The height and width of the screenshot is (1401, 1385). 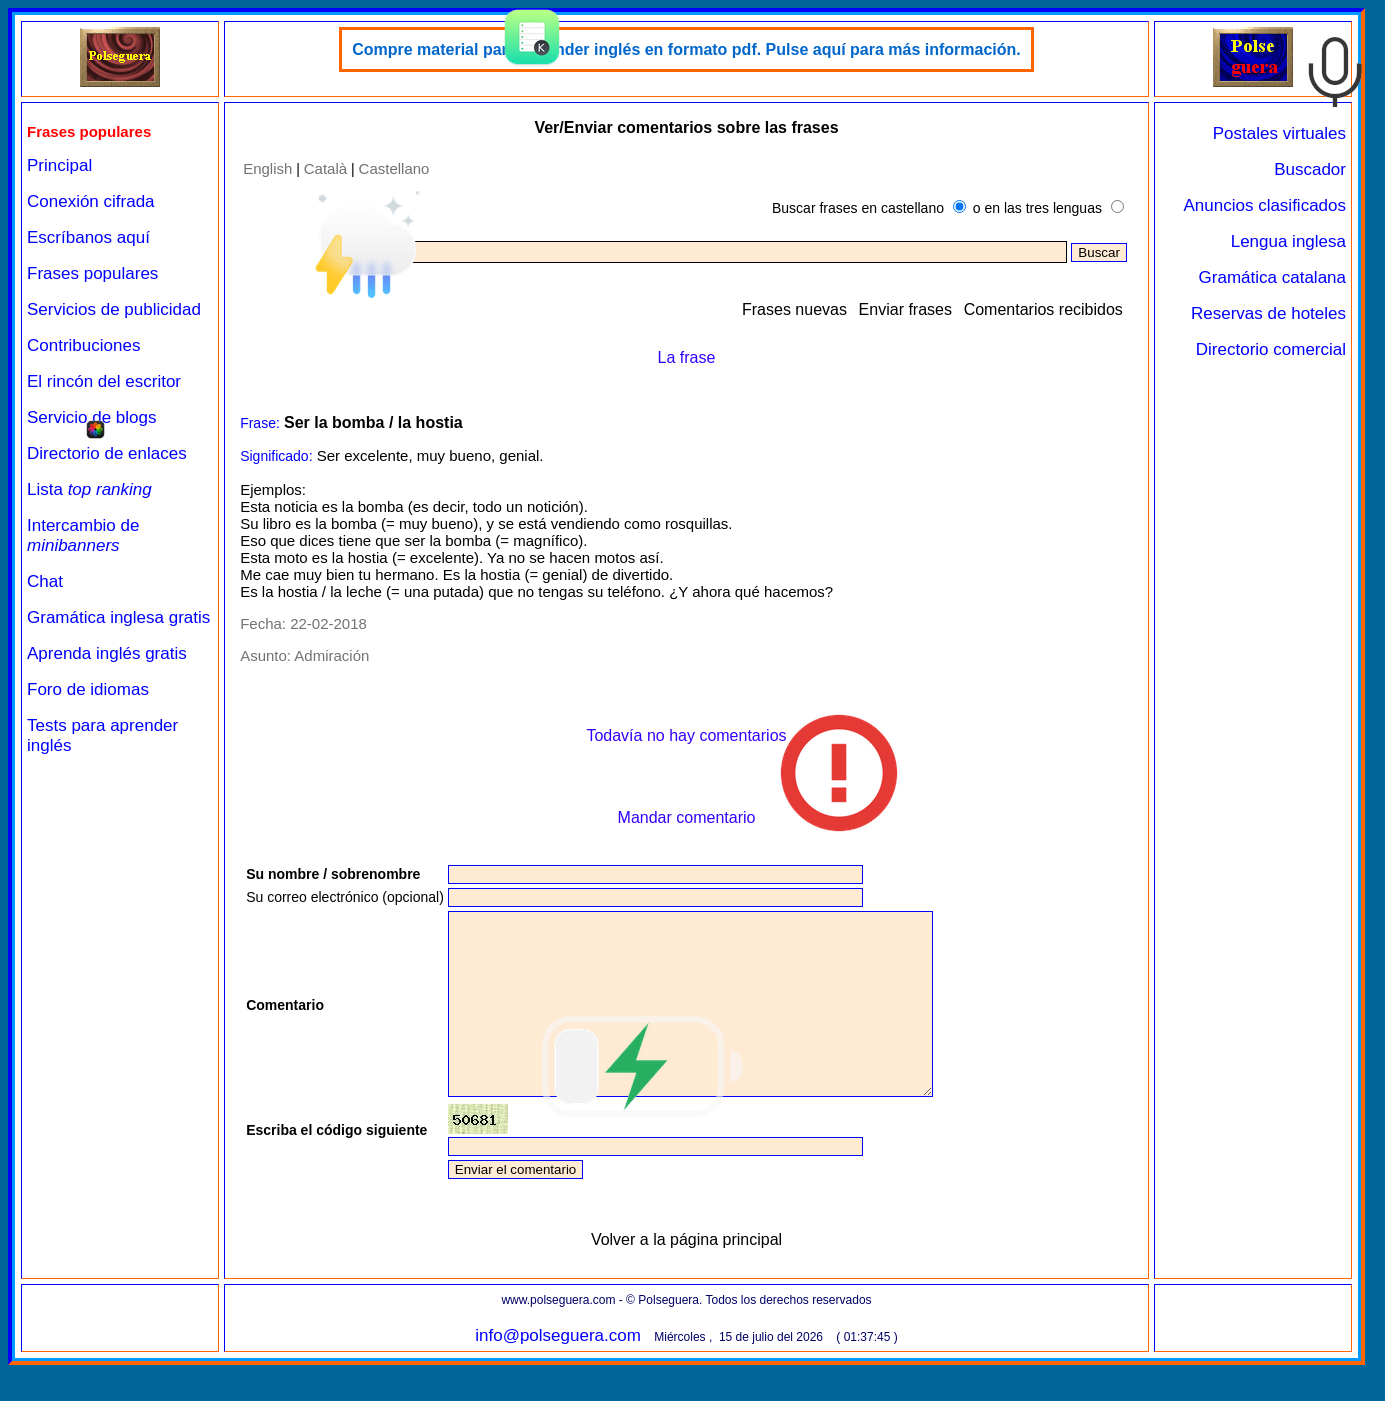 I want to click on view release notes and software updates, so click(x=532, y=37).